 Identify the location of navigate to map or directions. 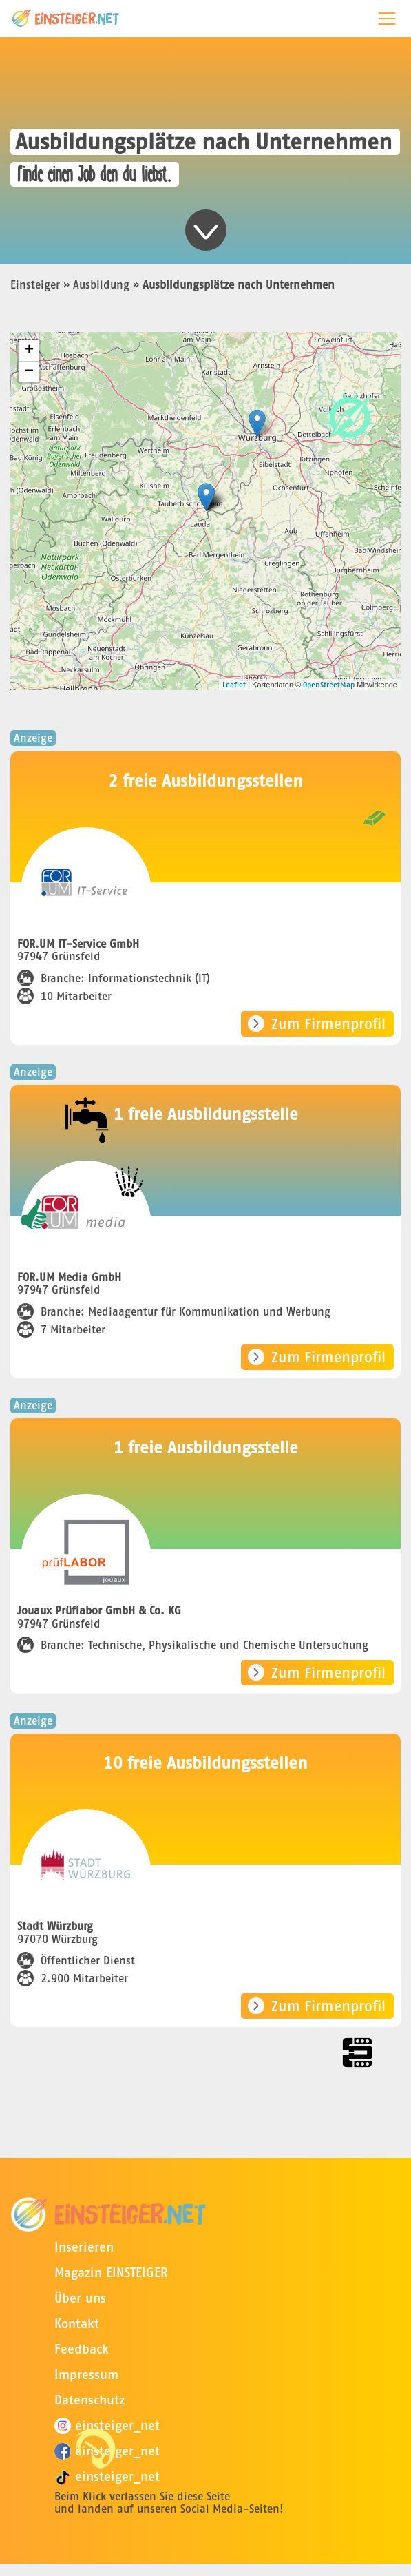
(350, 417).